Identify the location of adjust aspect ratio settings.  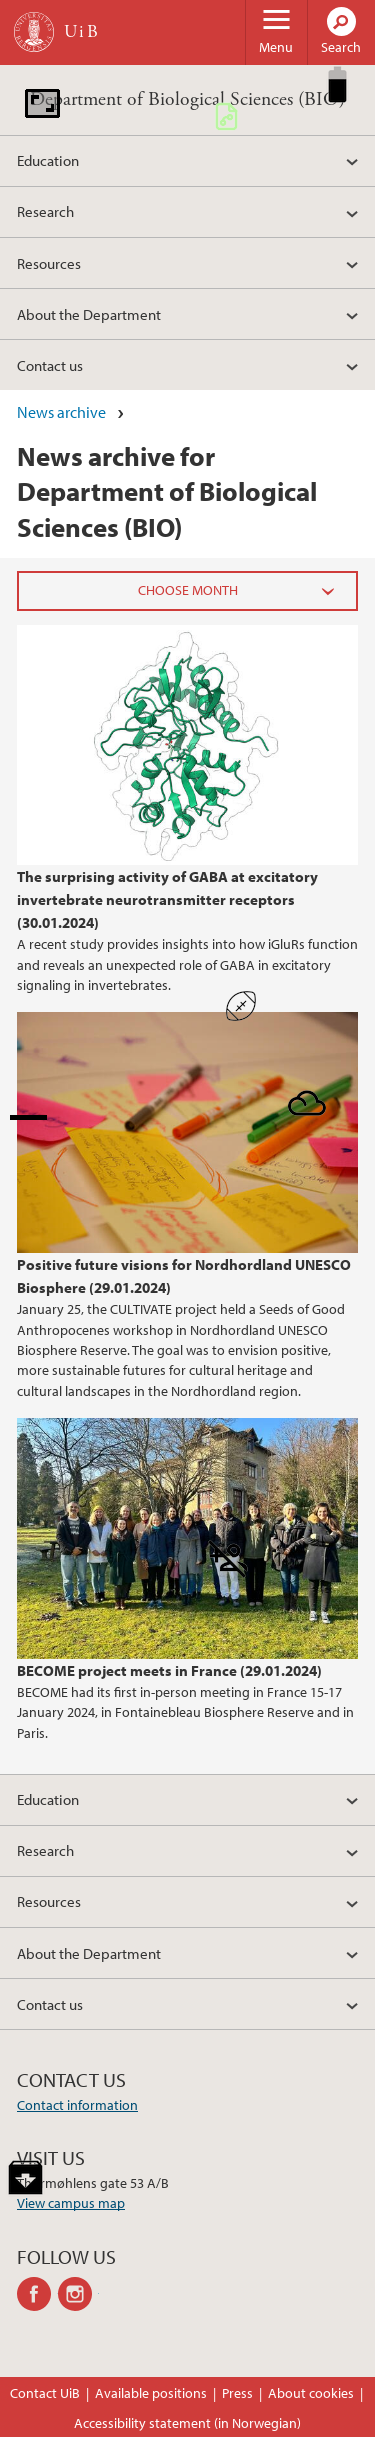
(42, 103).